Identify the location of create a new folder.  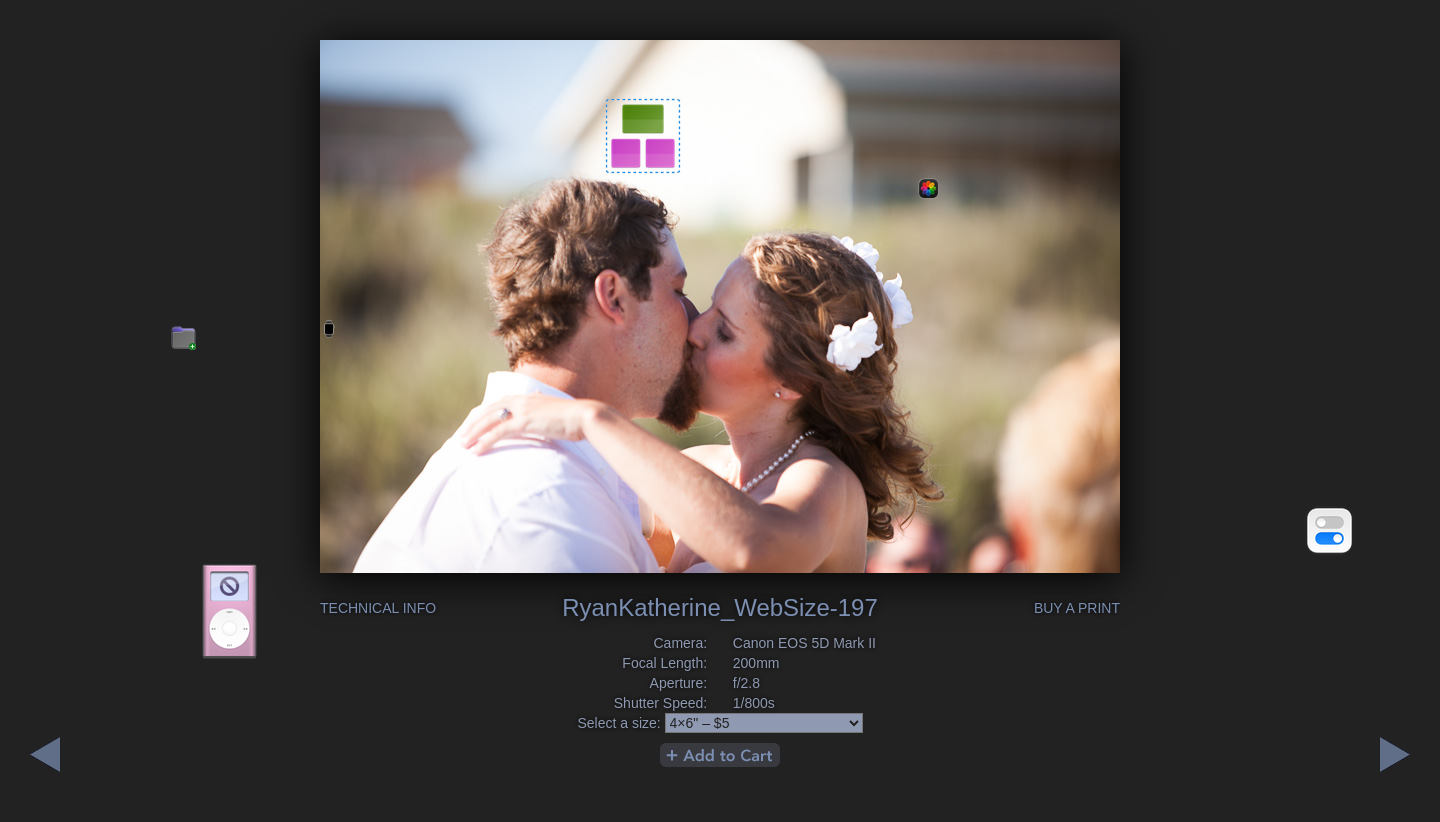
(183, 337).